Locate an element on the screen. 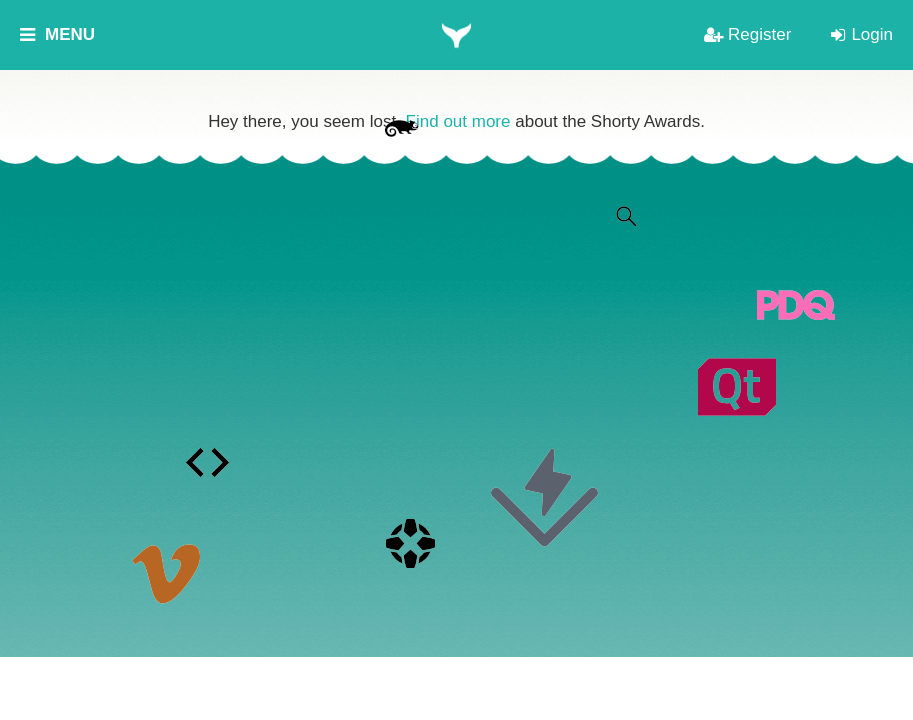 The image size is (913, 720). Qt framework branding or logo is located at coordinates (737, 387).